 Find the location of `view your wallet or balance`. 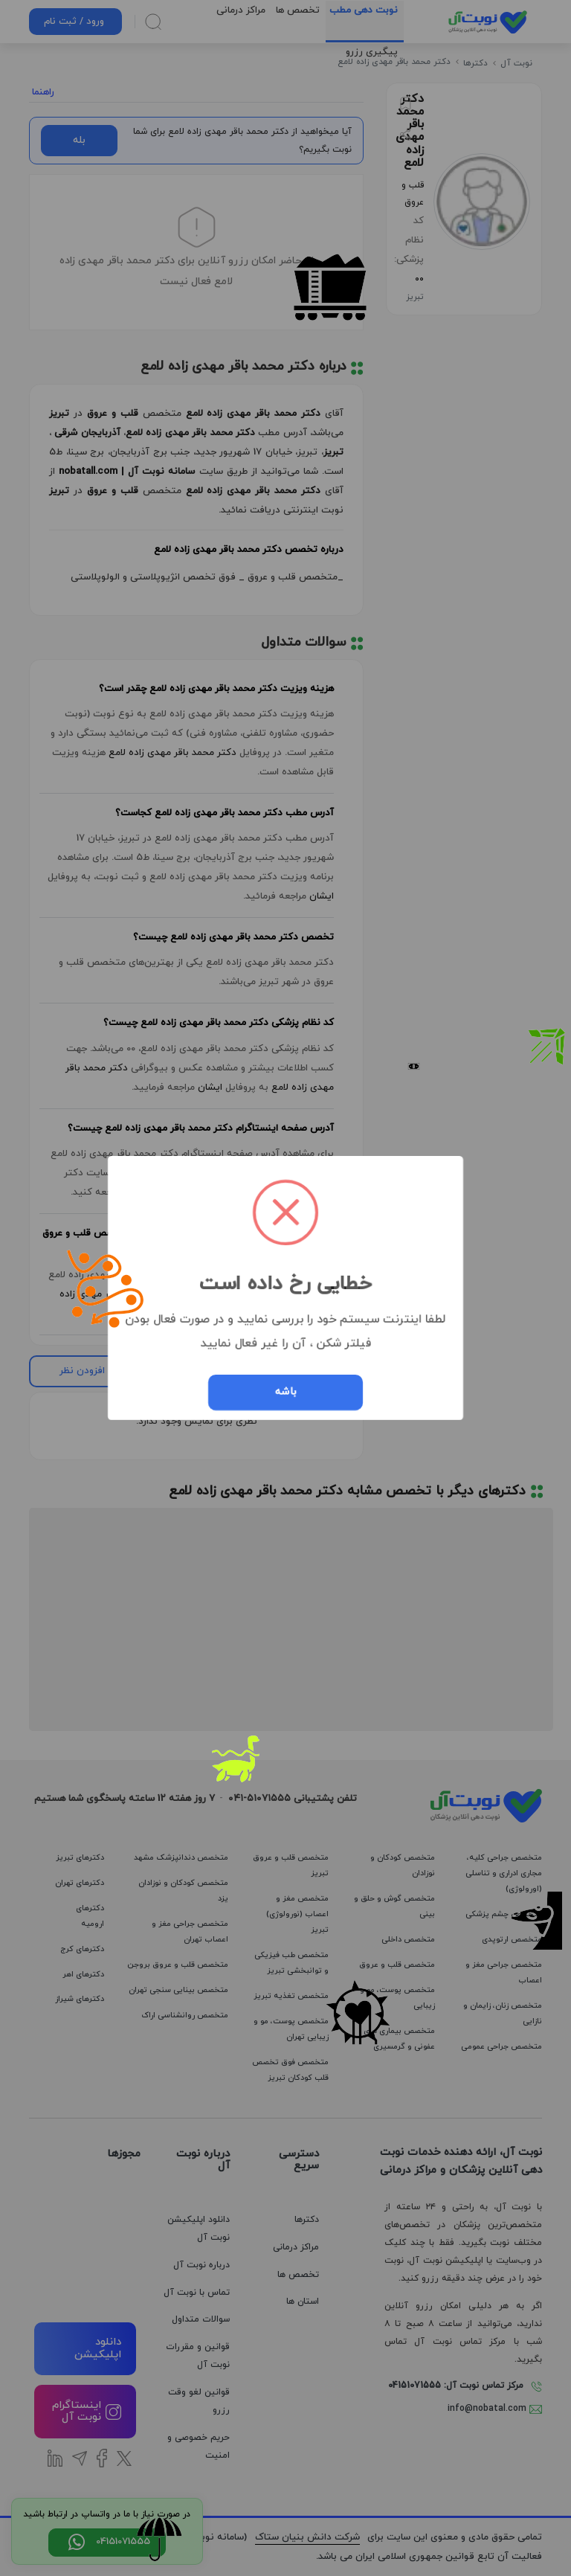

view your wallet or balance is located at coordinates (413, 1066).